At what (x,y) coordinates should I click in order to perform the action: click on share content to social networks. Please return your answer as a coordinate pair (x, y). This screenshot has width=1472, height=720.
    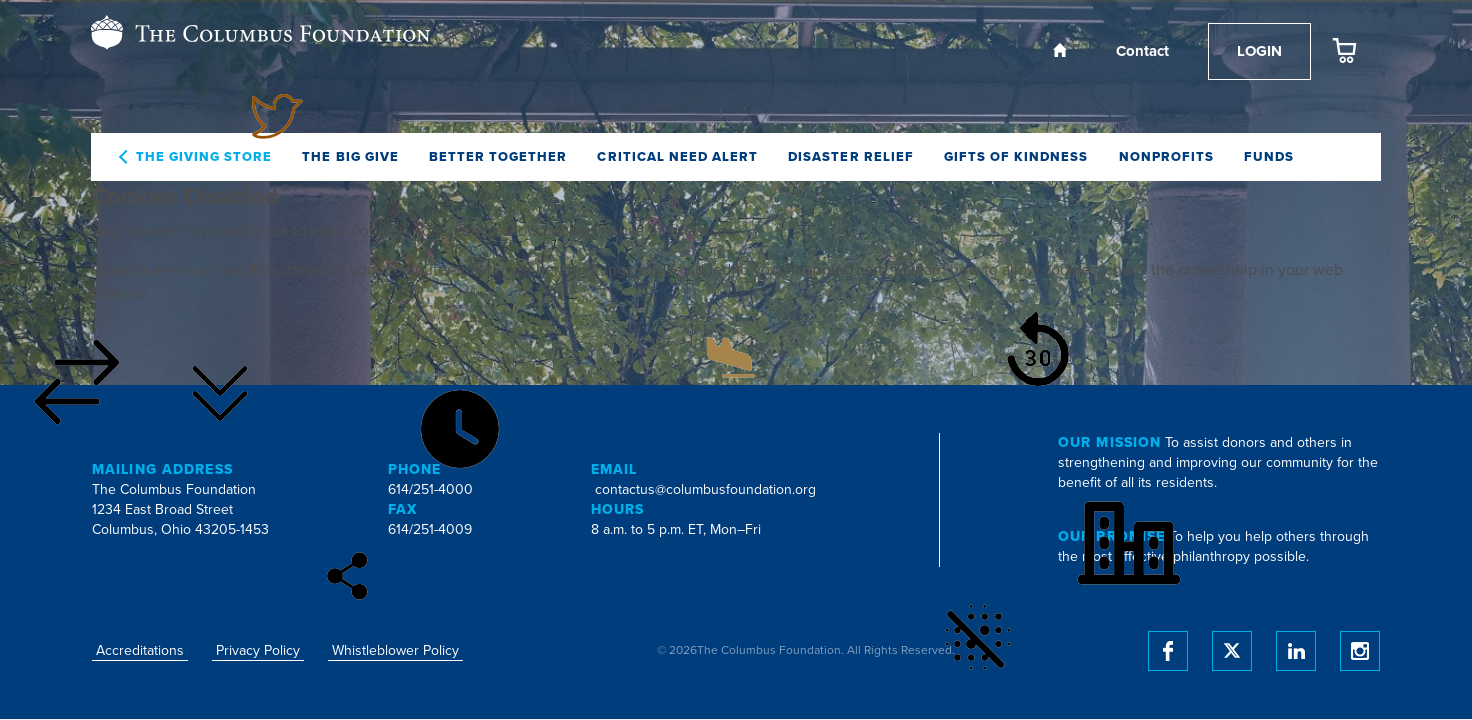
    Looking at the image, I should click on (349, 576).